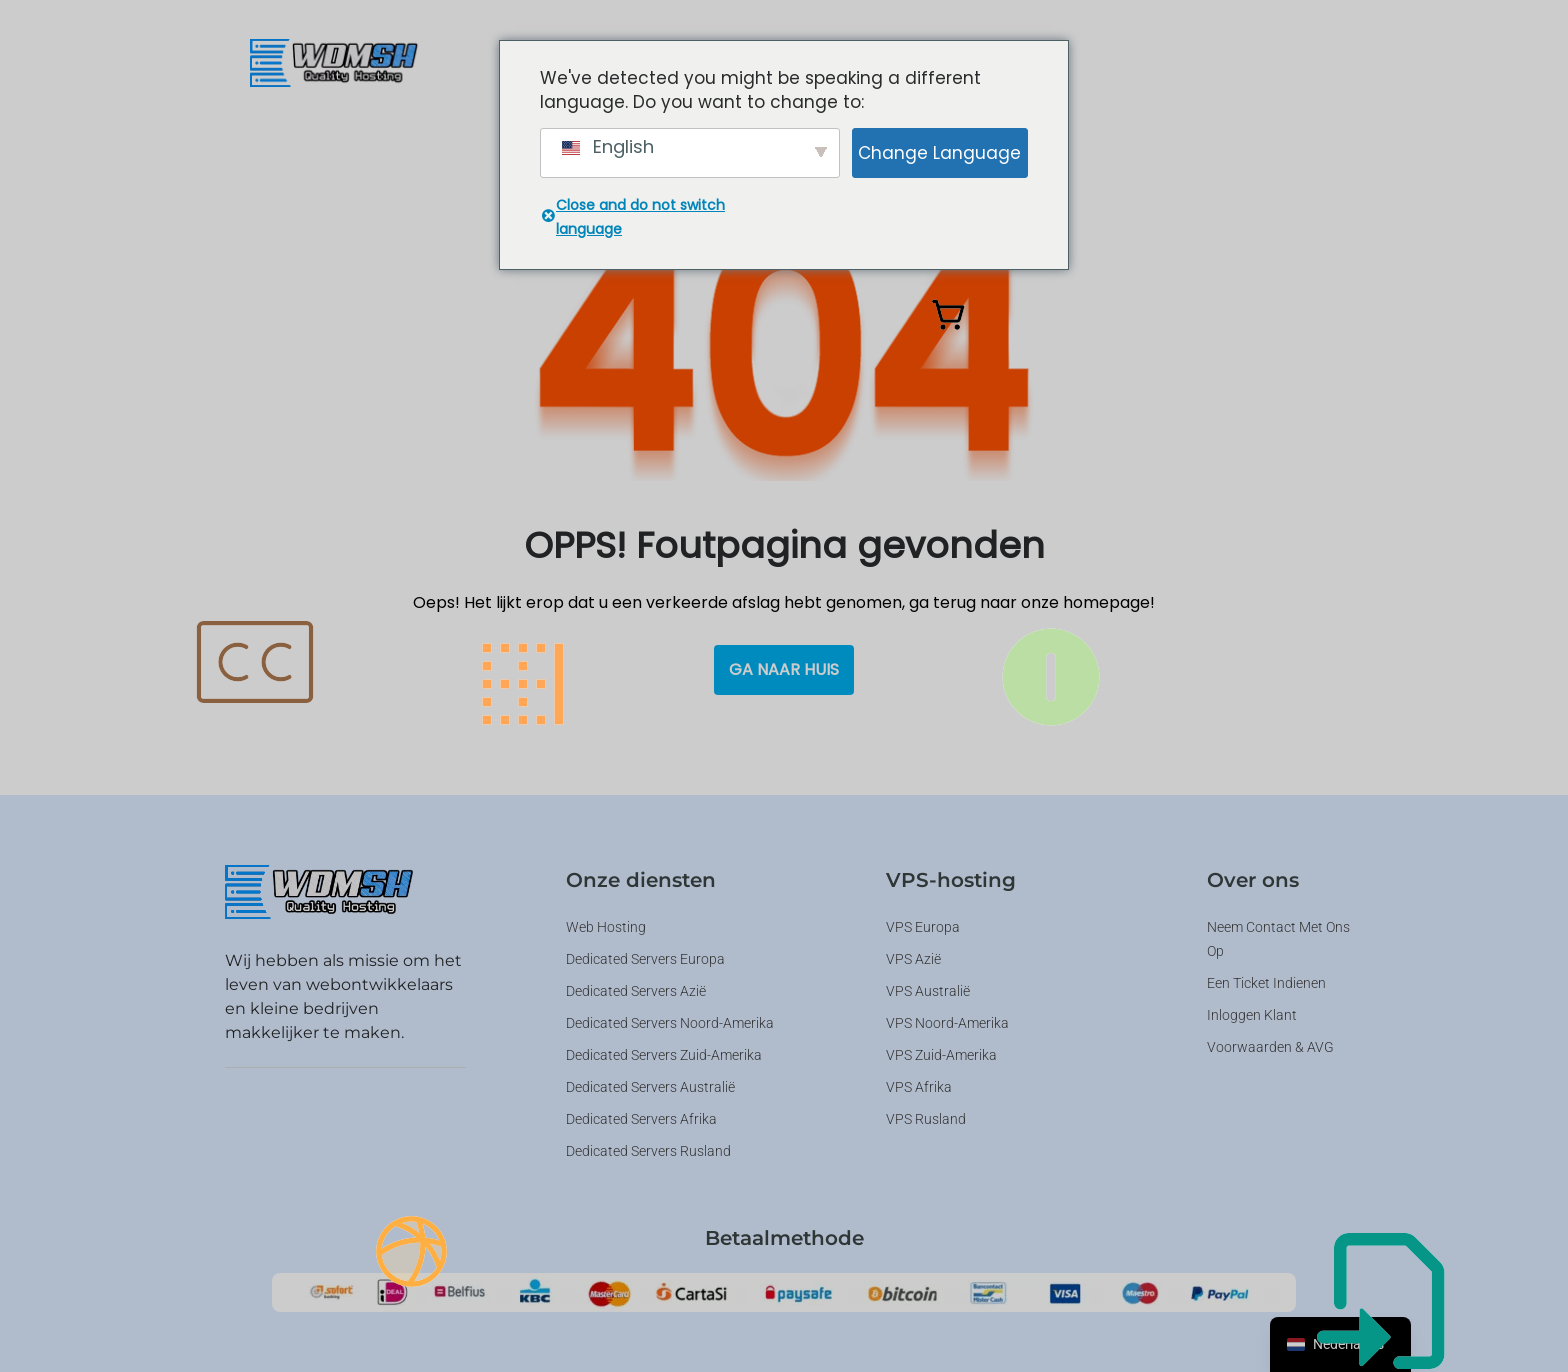 This screenshot has width=1568, height=1372. What do you see at coordinates (1051, 677) in the screenshot?
I see `access information or help details` at bounding box center [1051, 677].